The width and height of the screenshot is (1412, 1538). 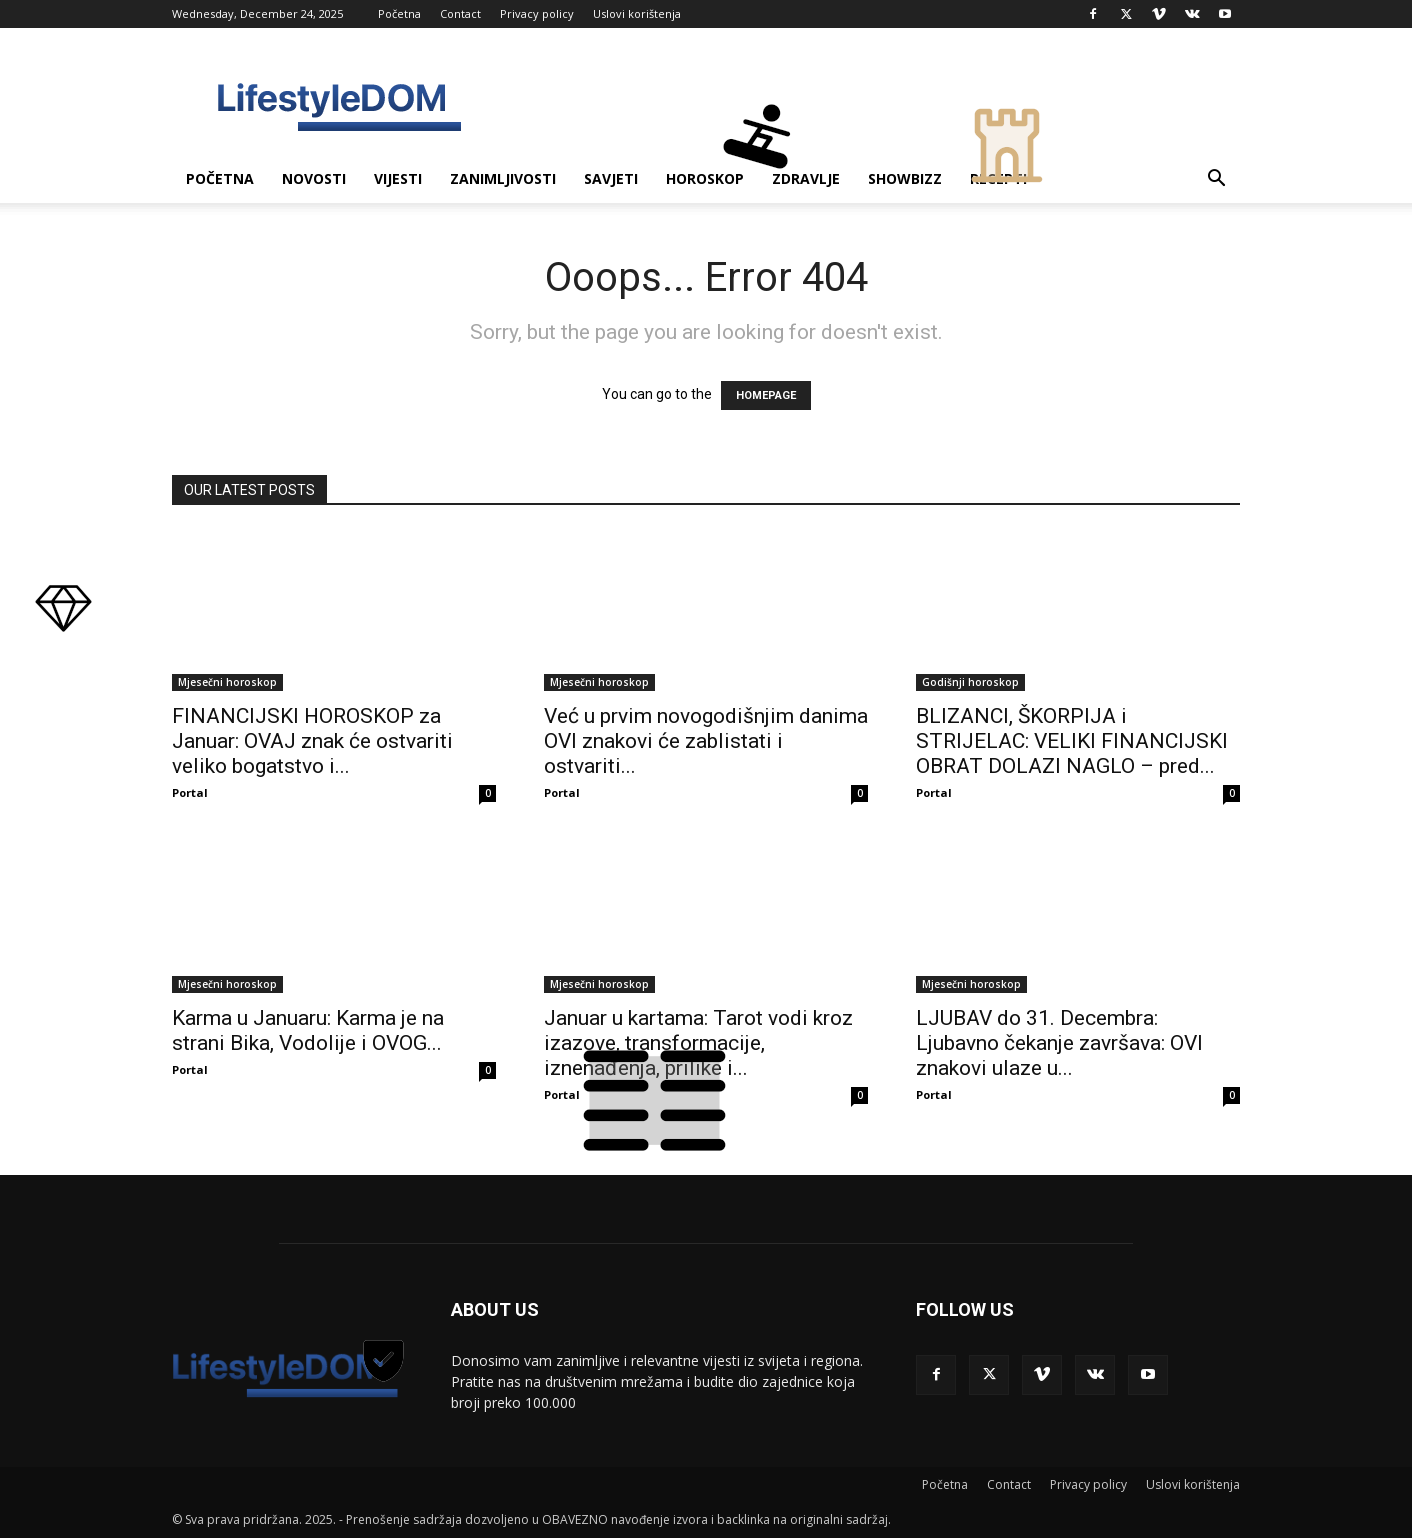 What do you see at coordinates (654, 1103) in the screenshot?
I see `switch to multi-column text layout` at bounding box center [654, 1103].